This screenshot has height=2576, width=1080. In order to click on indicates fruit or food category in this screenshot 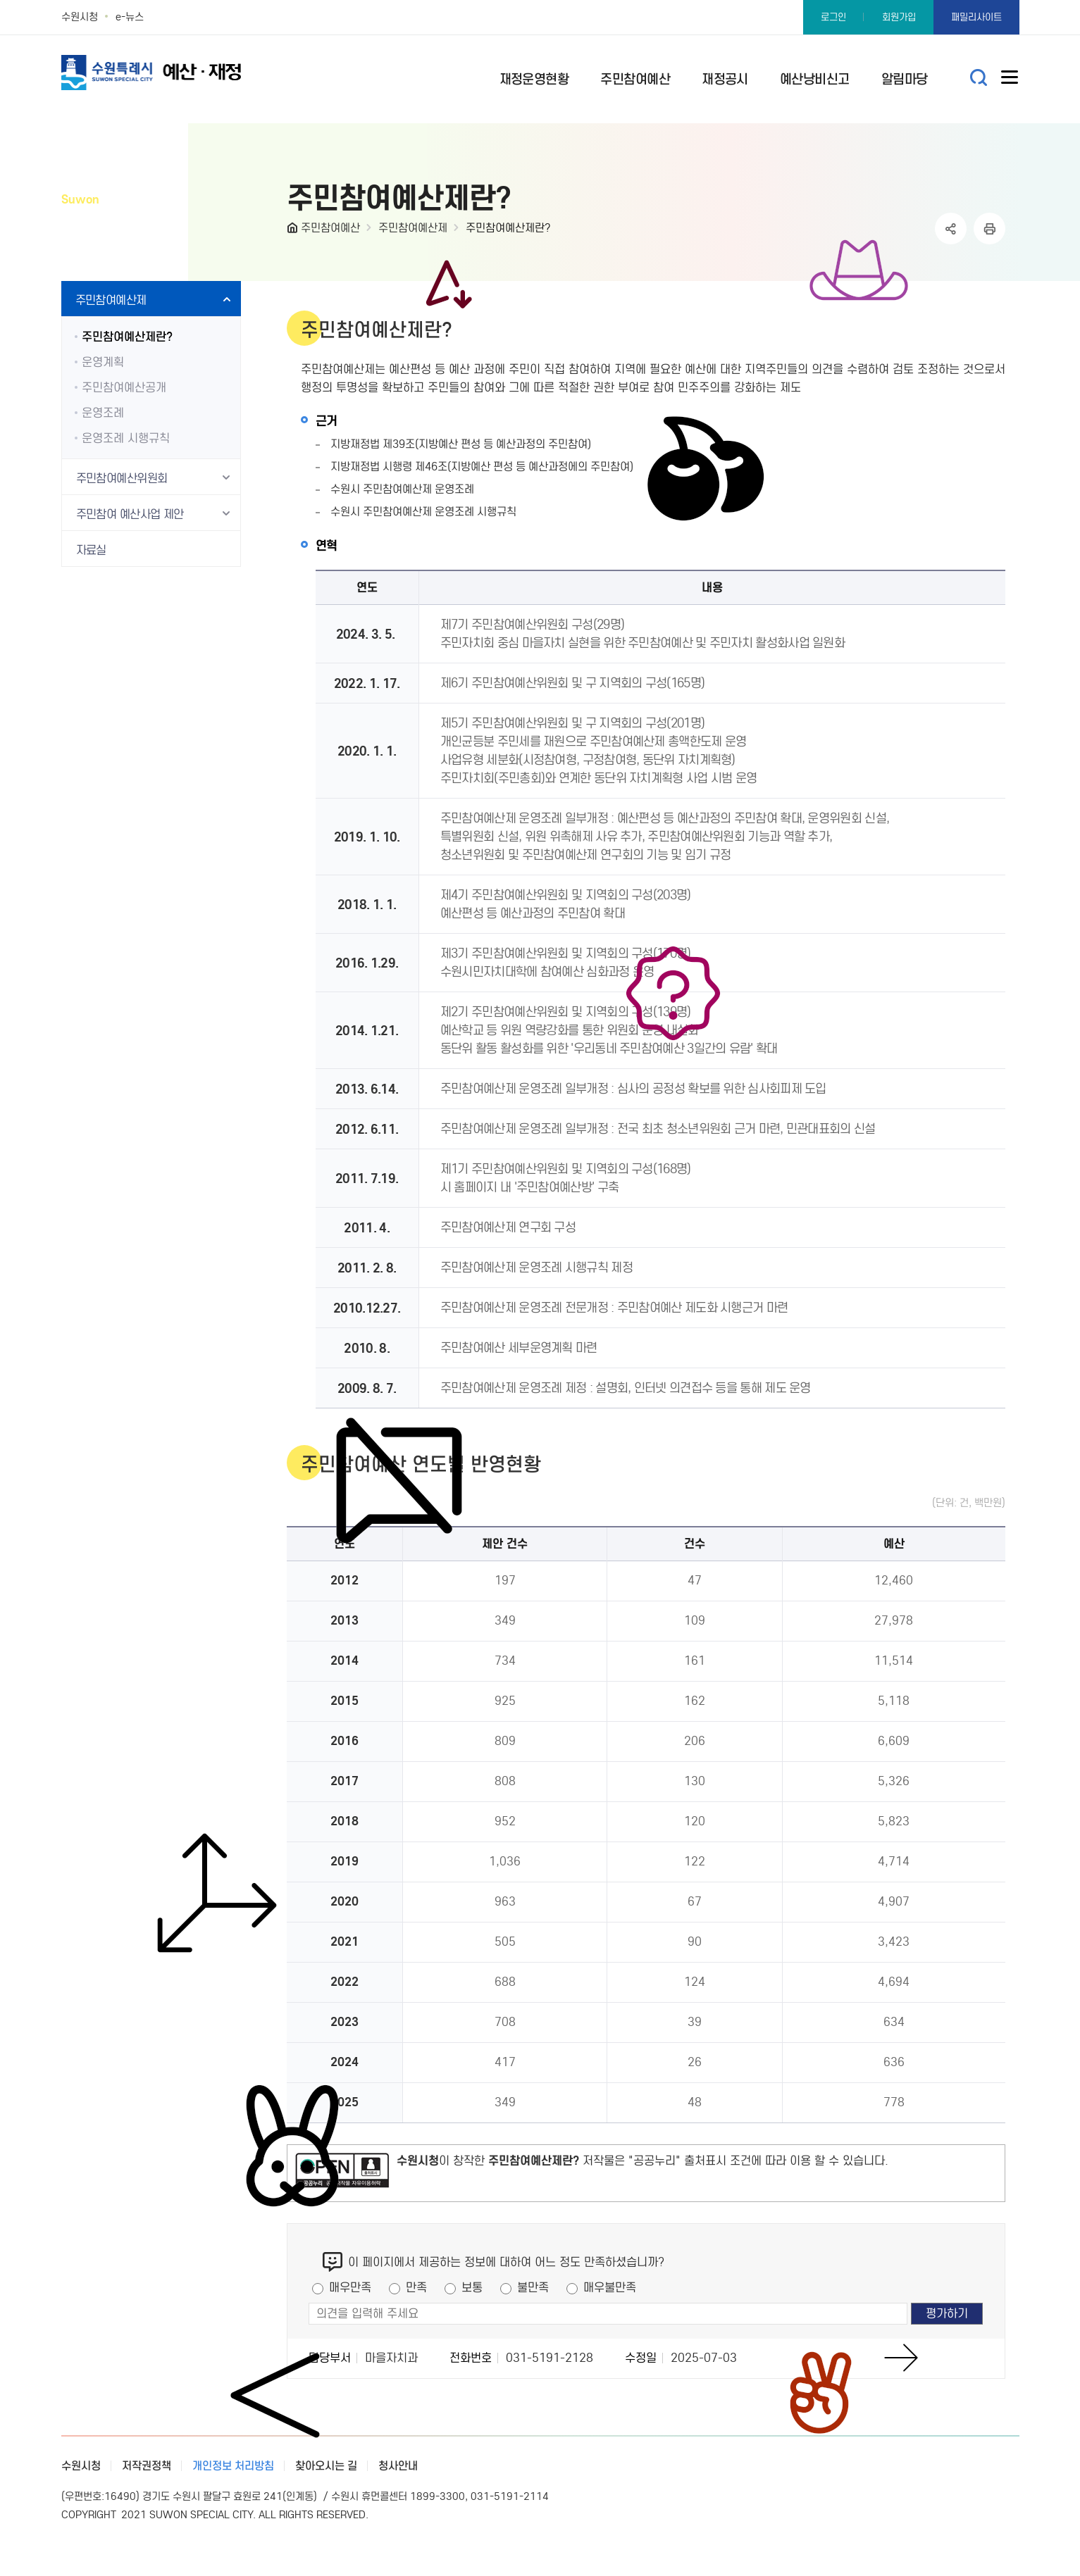, I will do `click(703, 468)`.